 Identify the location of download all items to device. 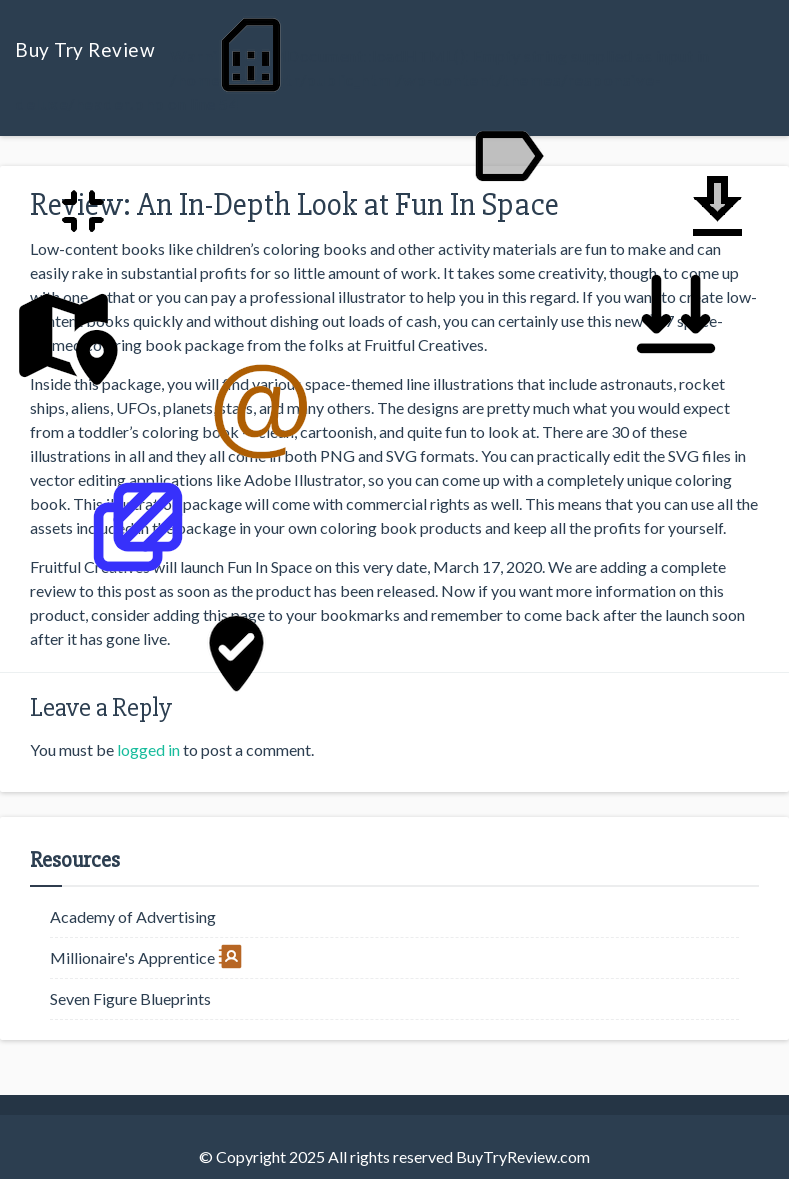
(676, 314).